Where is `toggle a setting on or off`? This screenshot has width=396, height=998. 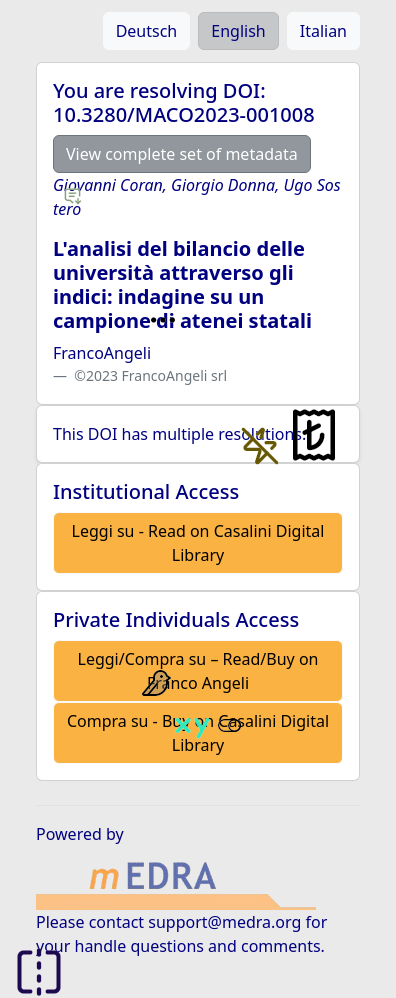
toggle a setting on or off is located at coordinates (229, 725).